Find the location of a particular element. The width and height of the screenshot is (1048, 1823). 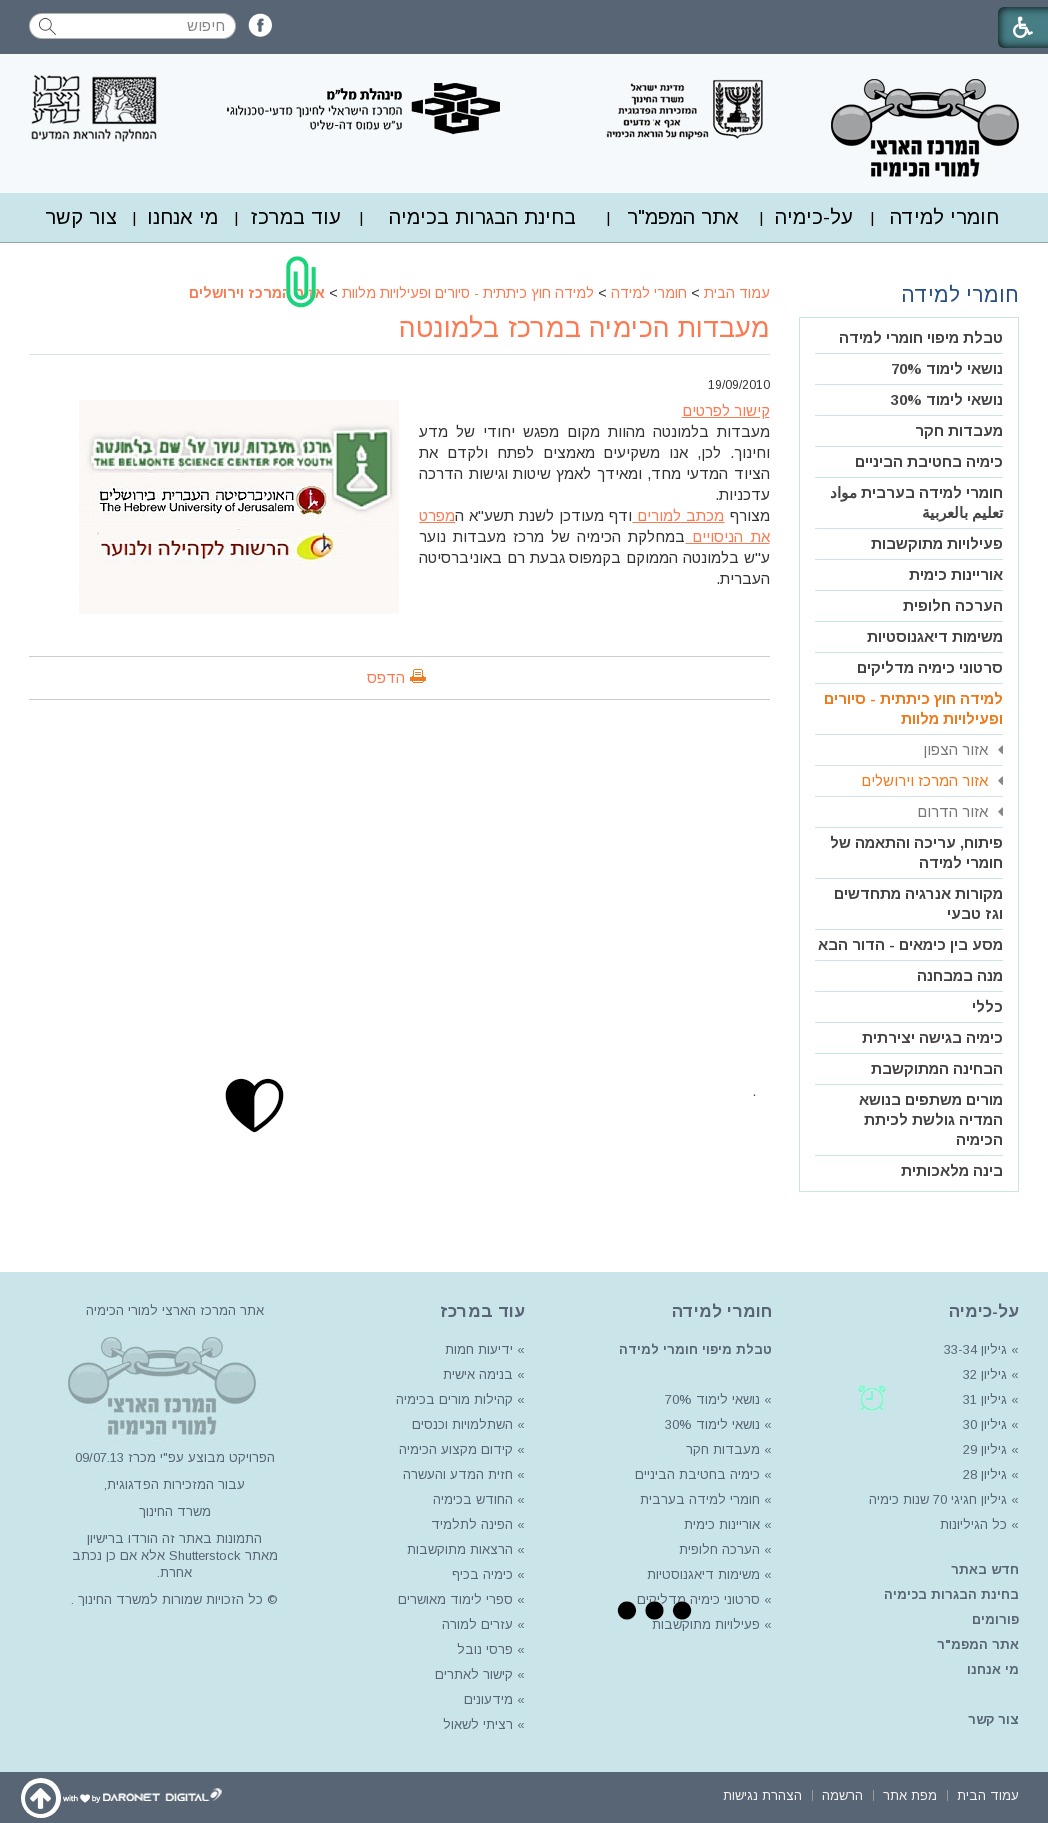

set or manage alarms is located at coordinates (872, 1398).